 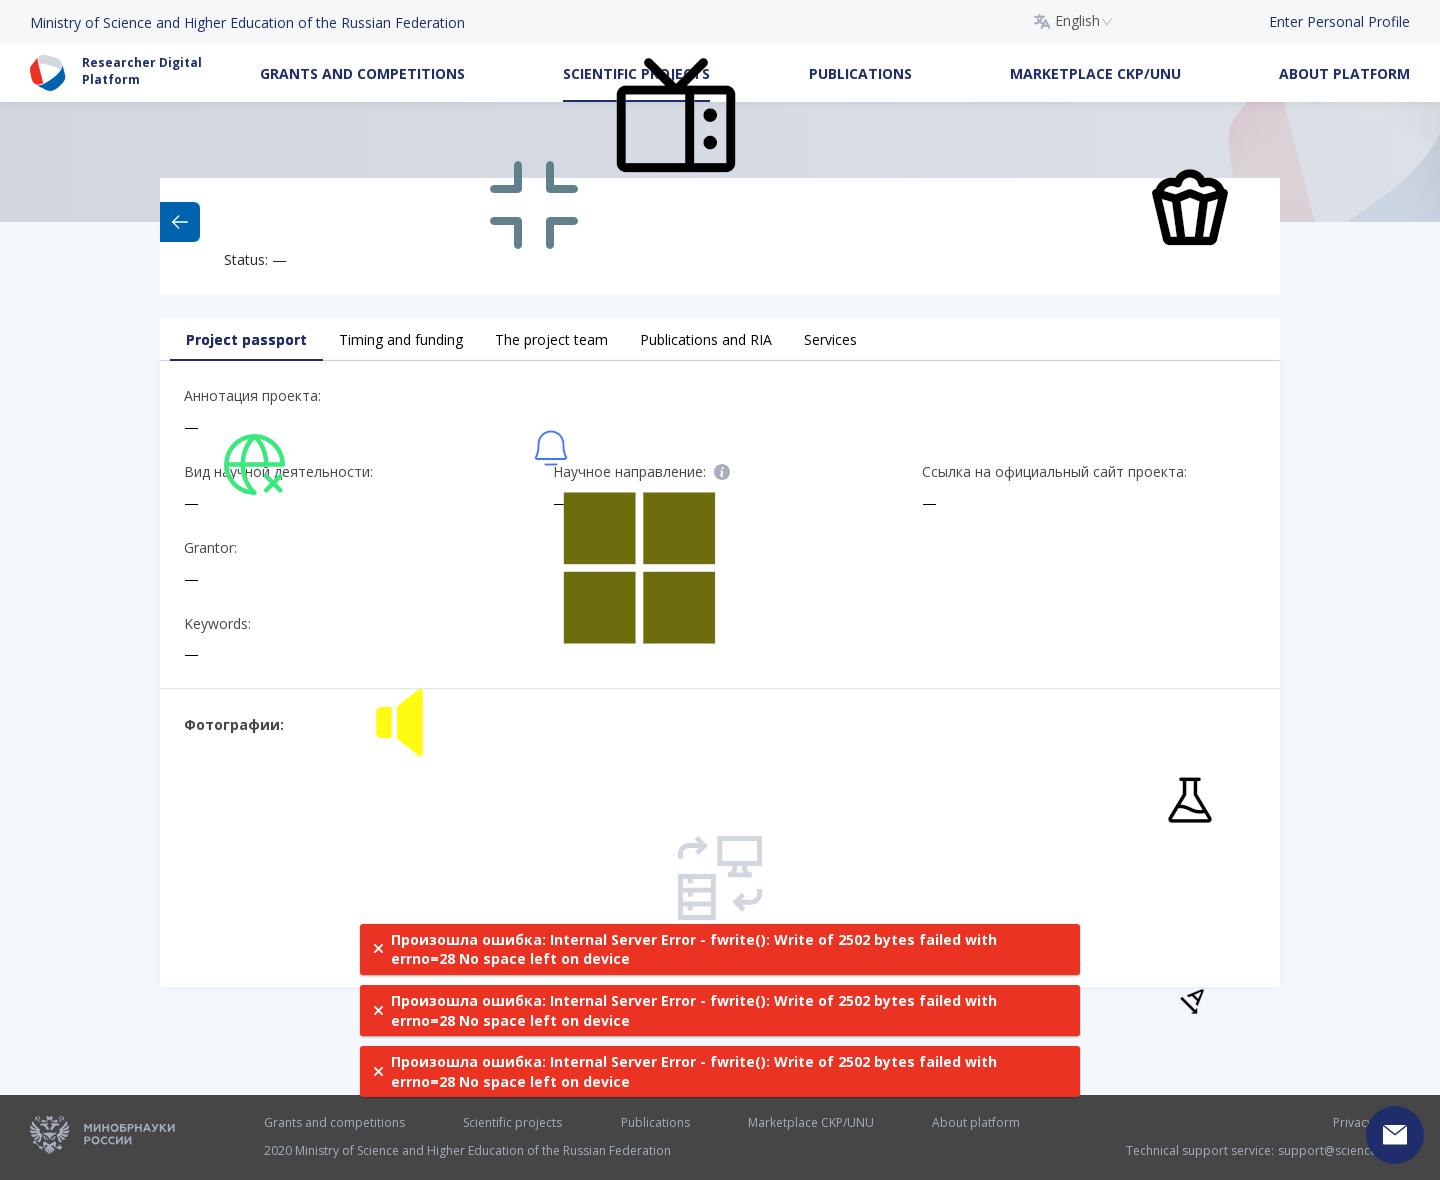 What do you see at coordinates (1190, 801) in the screenshot?
I see `access science or laboratory features` at bounding box center [1190, 801].